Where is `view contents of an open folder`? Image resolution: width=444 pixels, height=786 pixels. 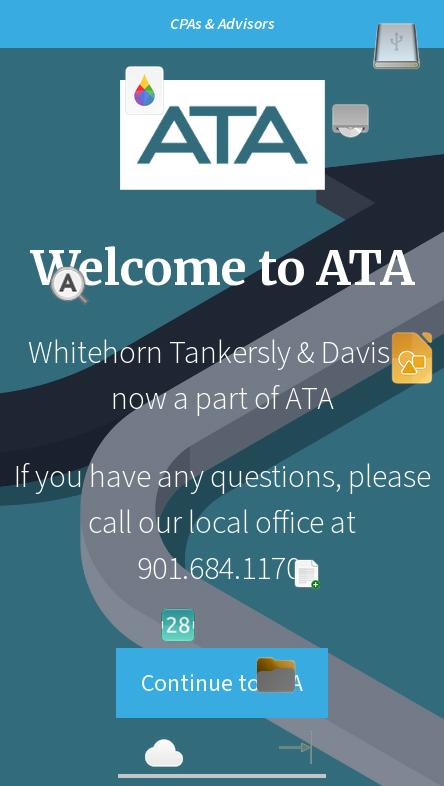
view contents of an open folder is located at coordinates (276, 675).